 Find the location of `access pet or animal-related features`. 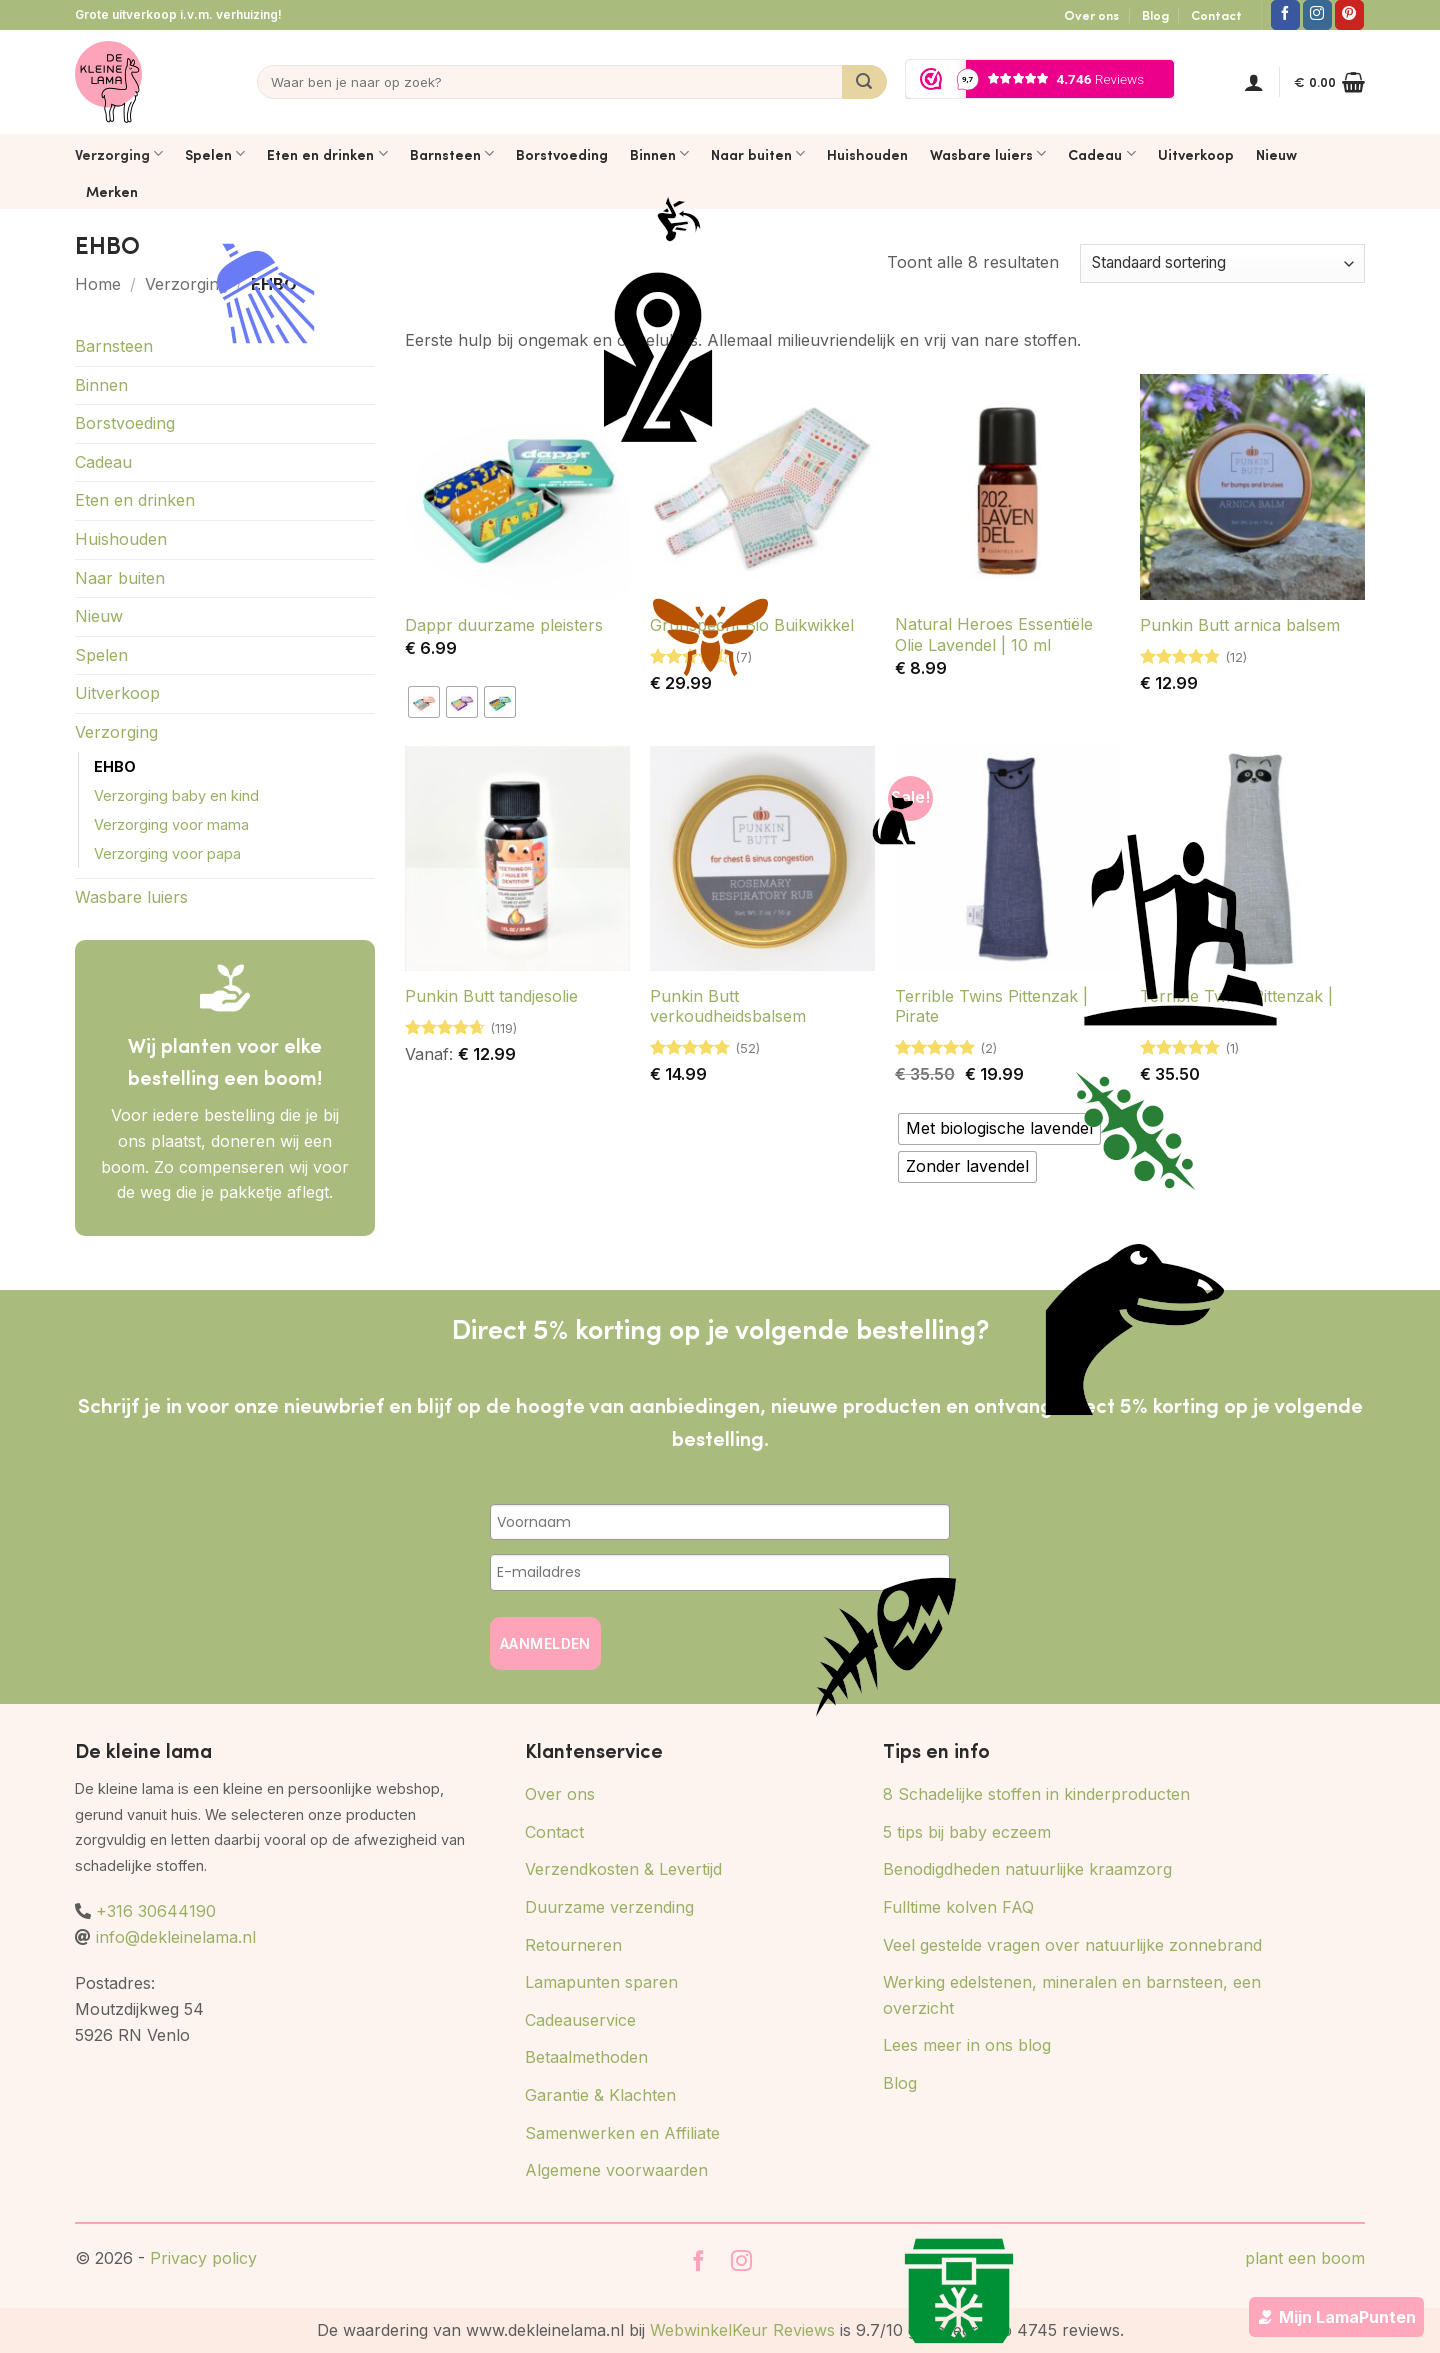

access pet or animal-related features is located at coordinates (894, 820).